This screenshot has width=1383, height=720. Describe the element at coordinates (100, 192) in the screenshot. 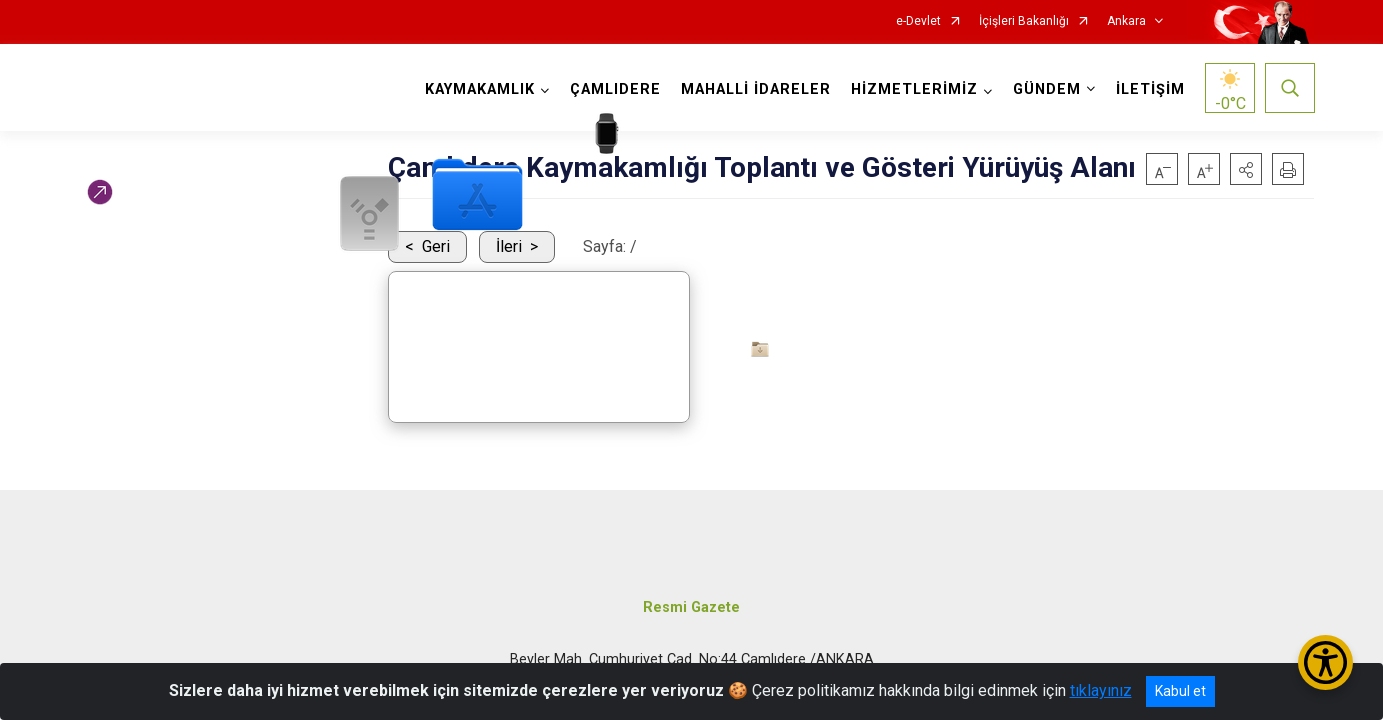

I see `indicates a symbolic link or shortcut to another file` at that location.